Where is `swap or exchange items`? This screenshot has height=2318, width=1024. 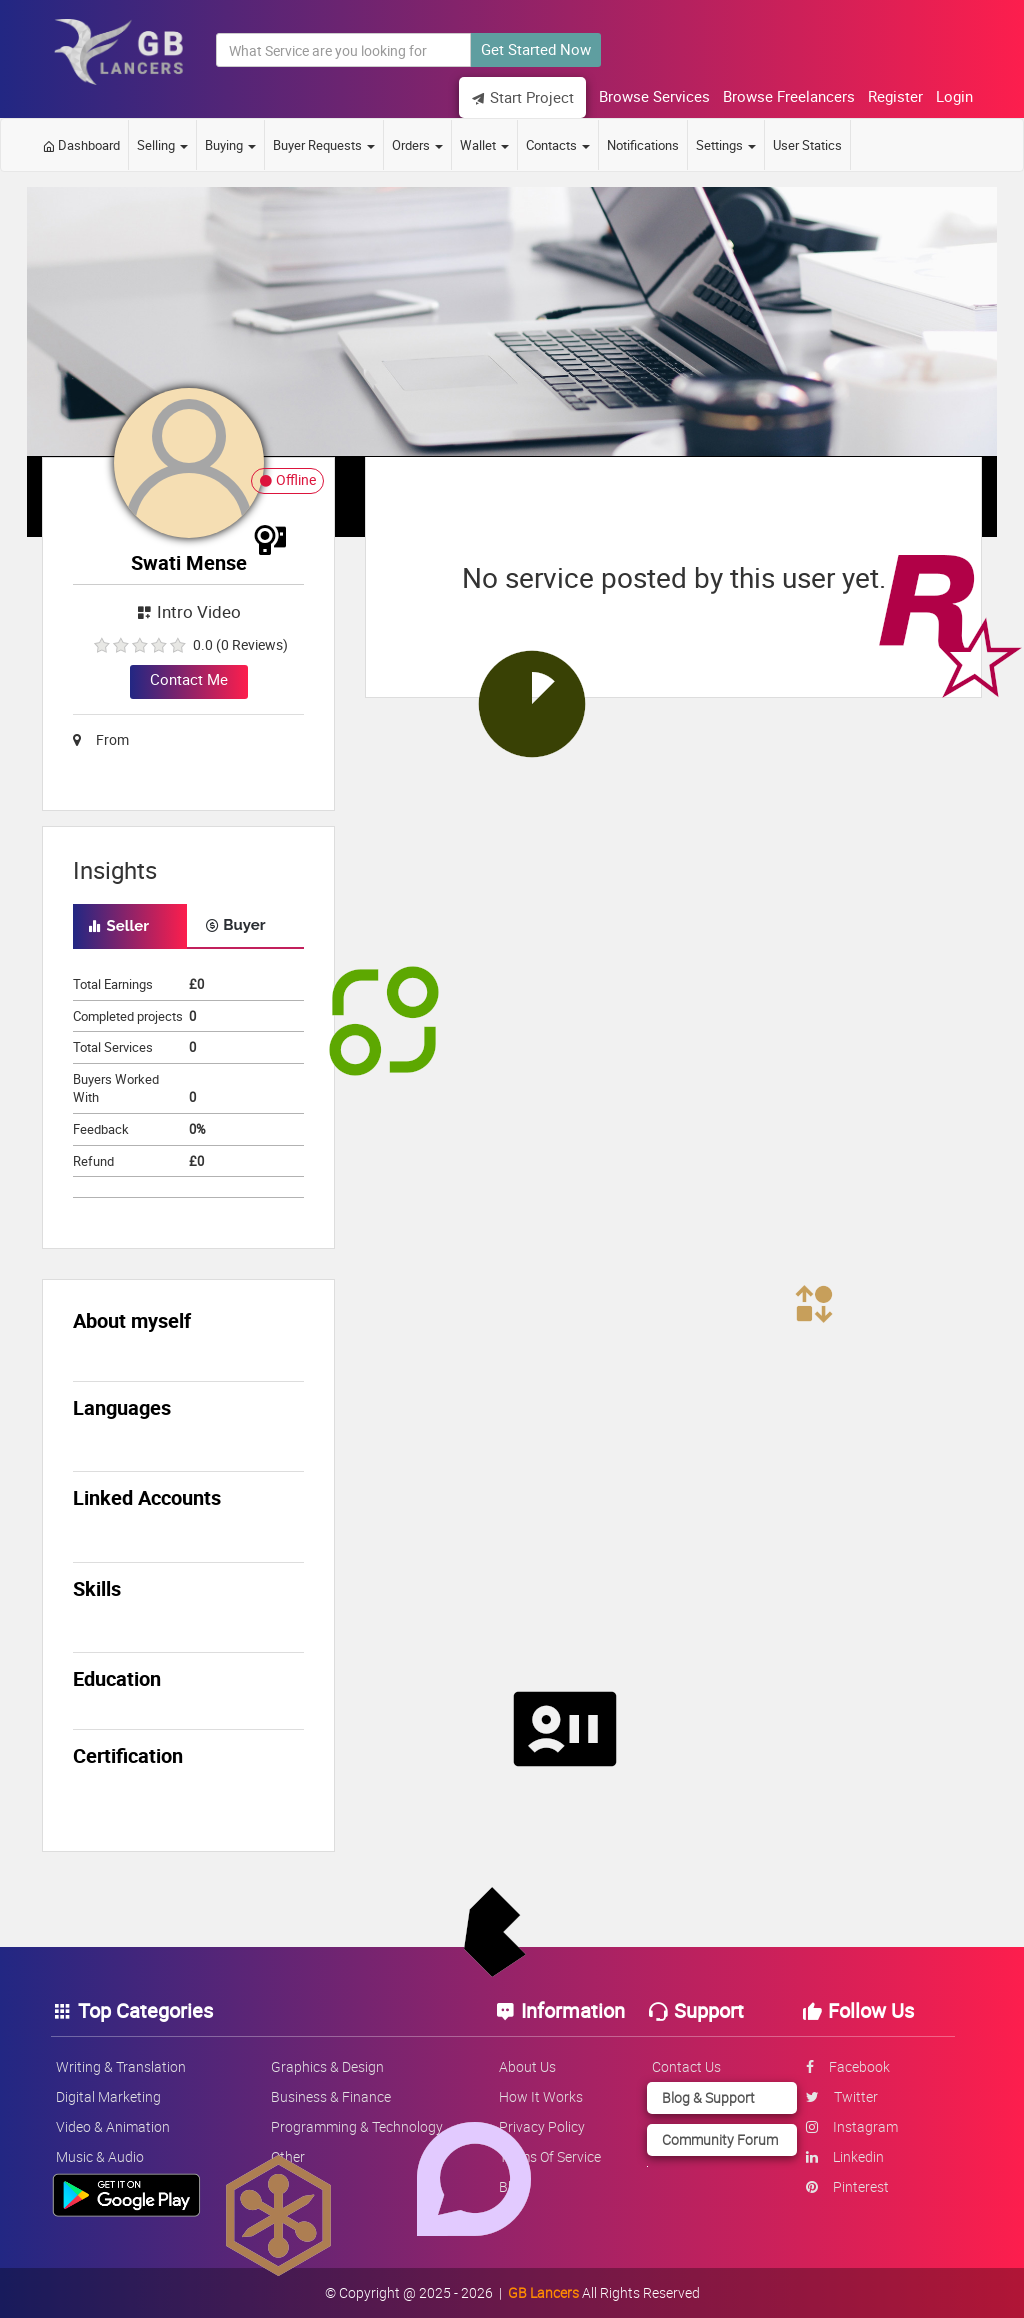 swap or exchange items is located at coordinates (814, 1304).